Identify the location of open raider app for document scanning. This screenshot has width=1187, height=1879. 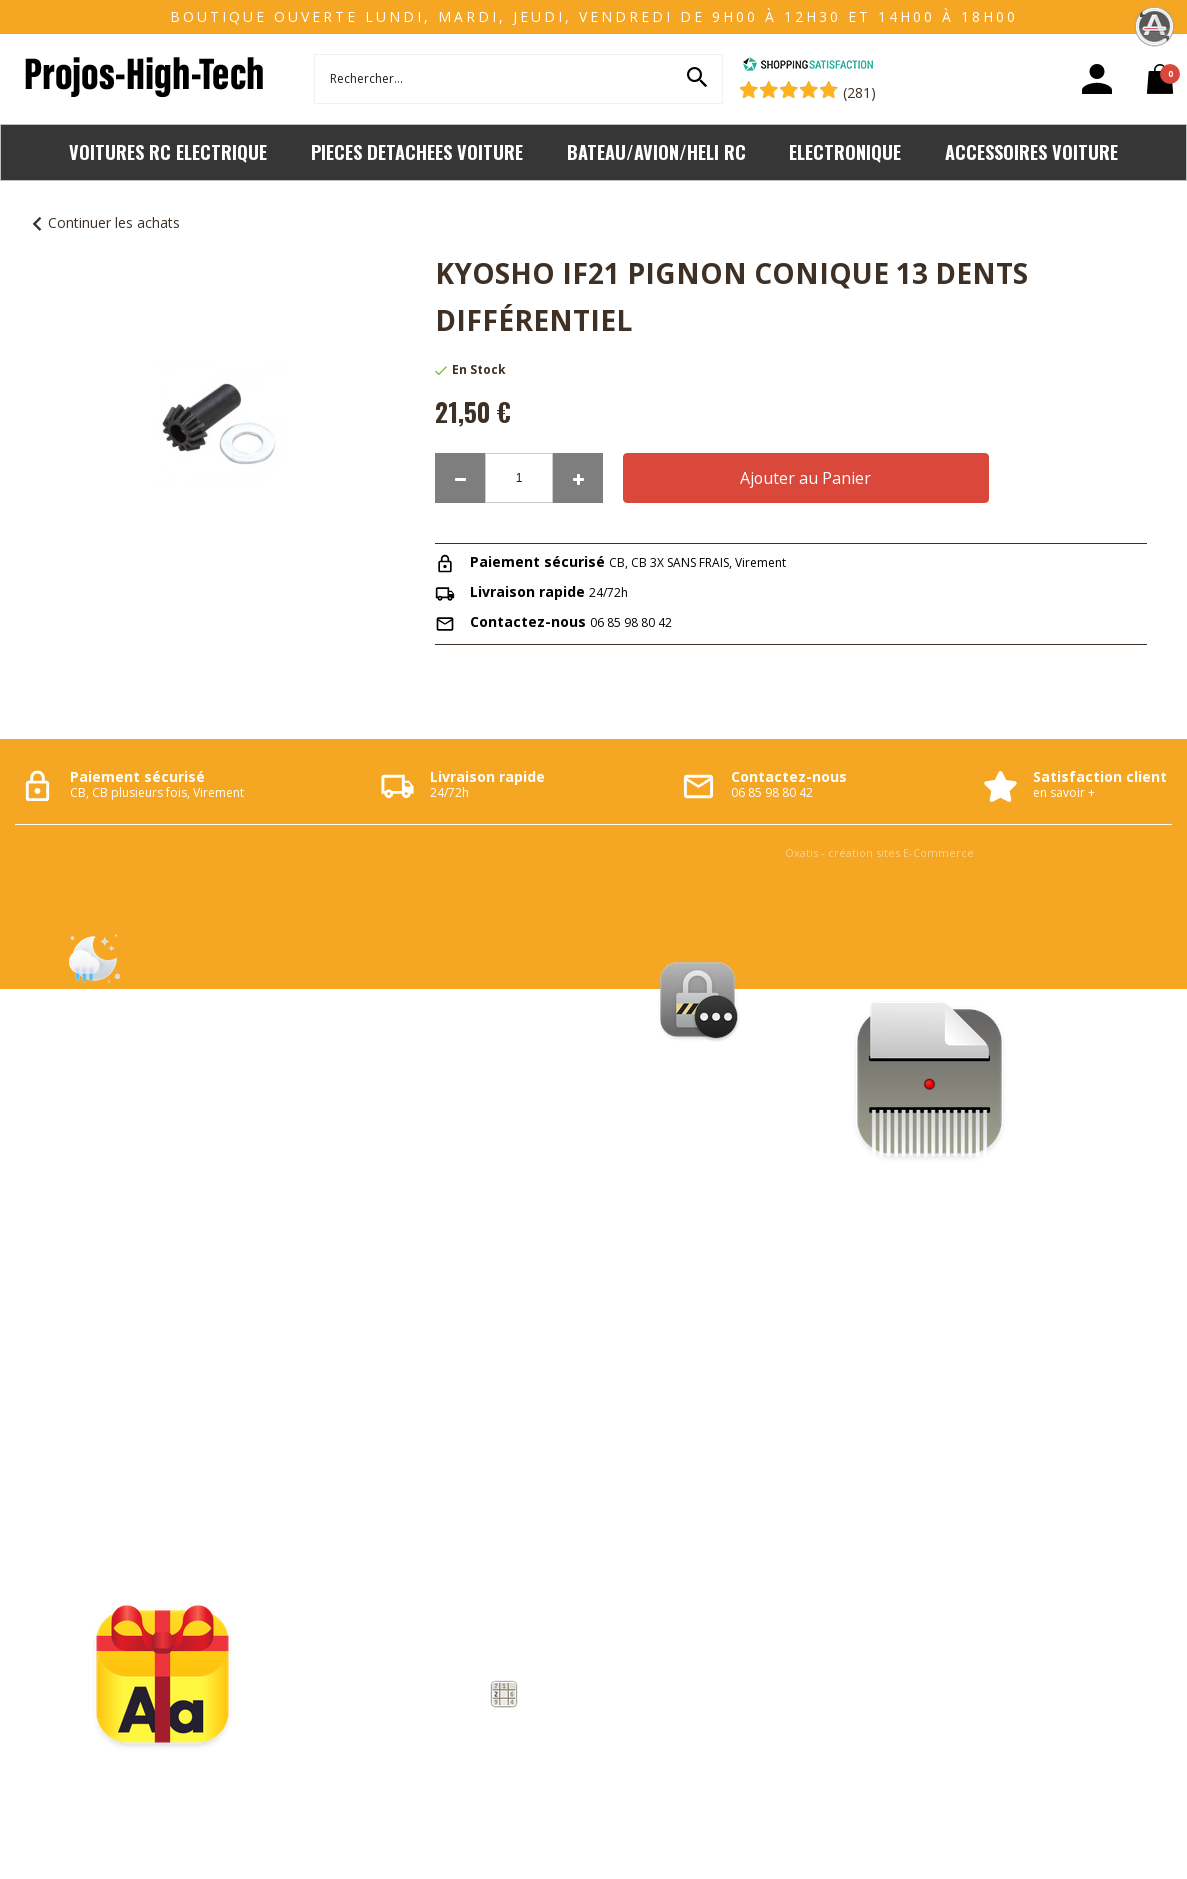
(929, 1081).